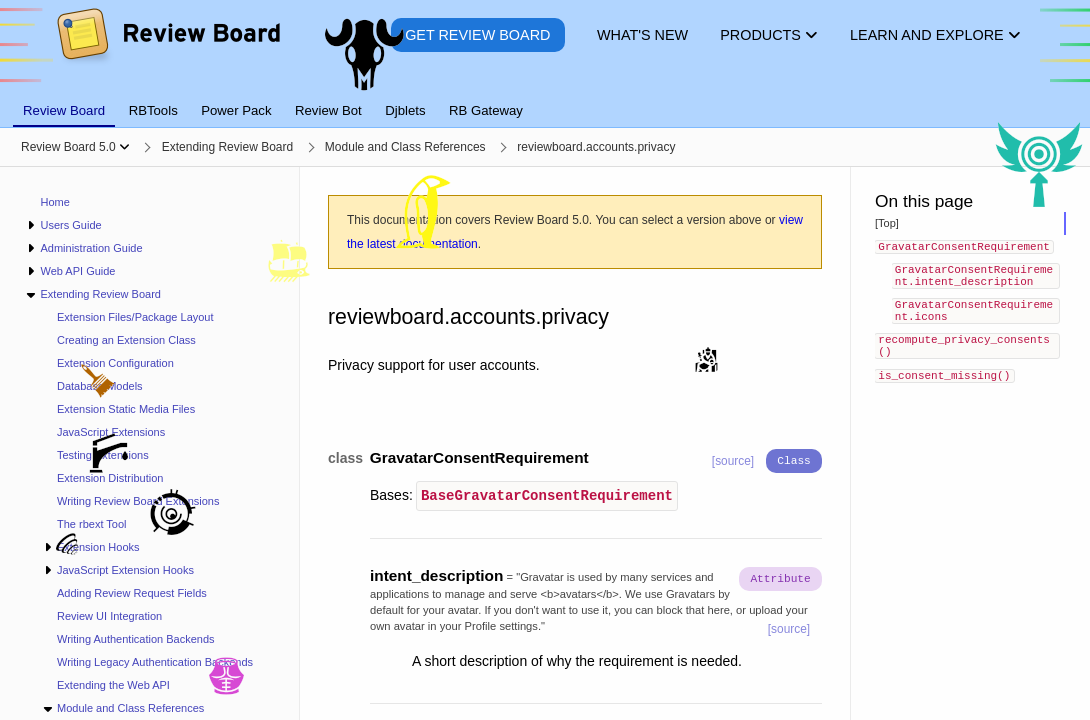 The height and width of the screenshot is (720, 1090). I want to click on track a moving objective or target, so click(1039, 164).